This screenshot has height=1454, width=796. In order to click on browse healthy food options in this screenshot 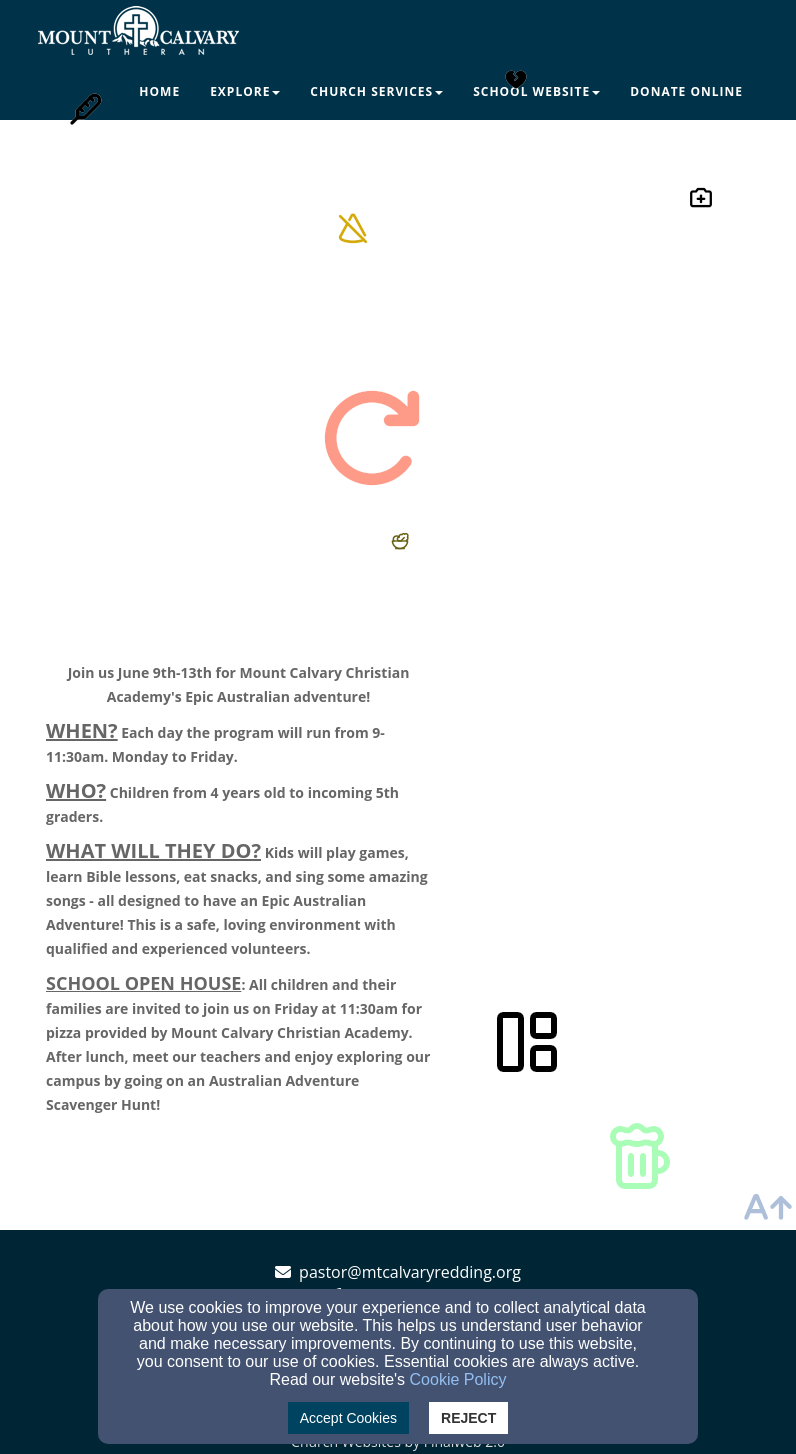, I will do `click(400, 541)`.